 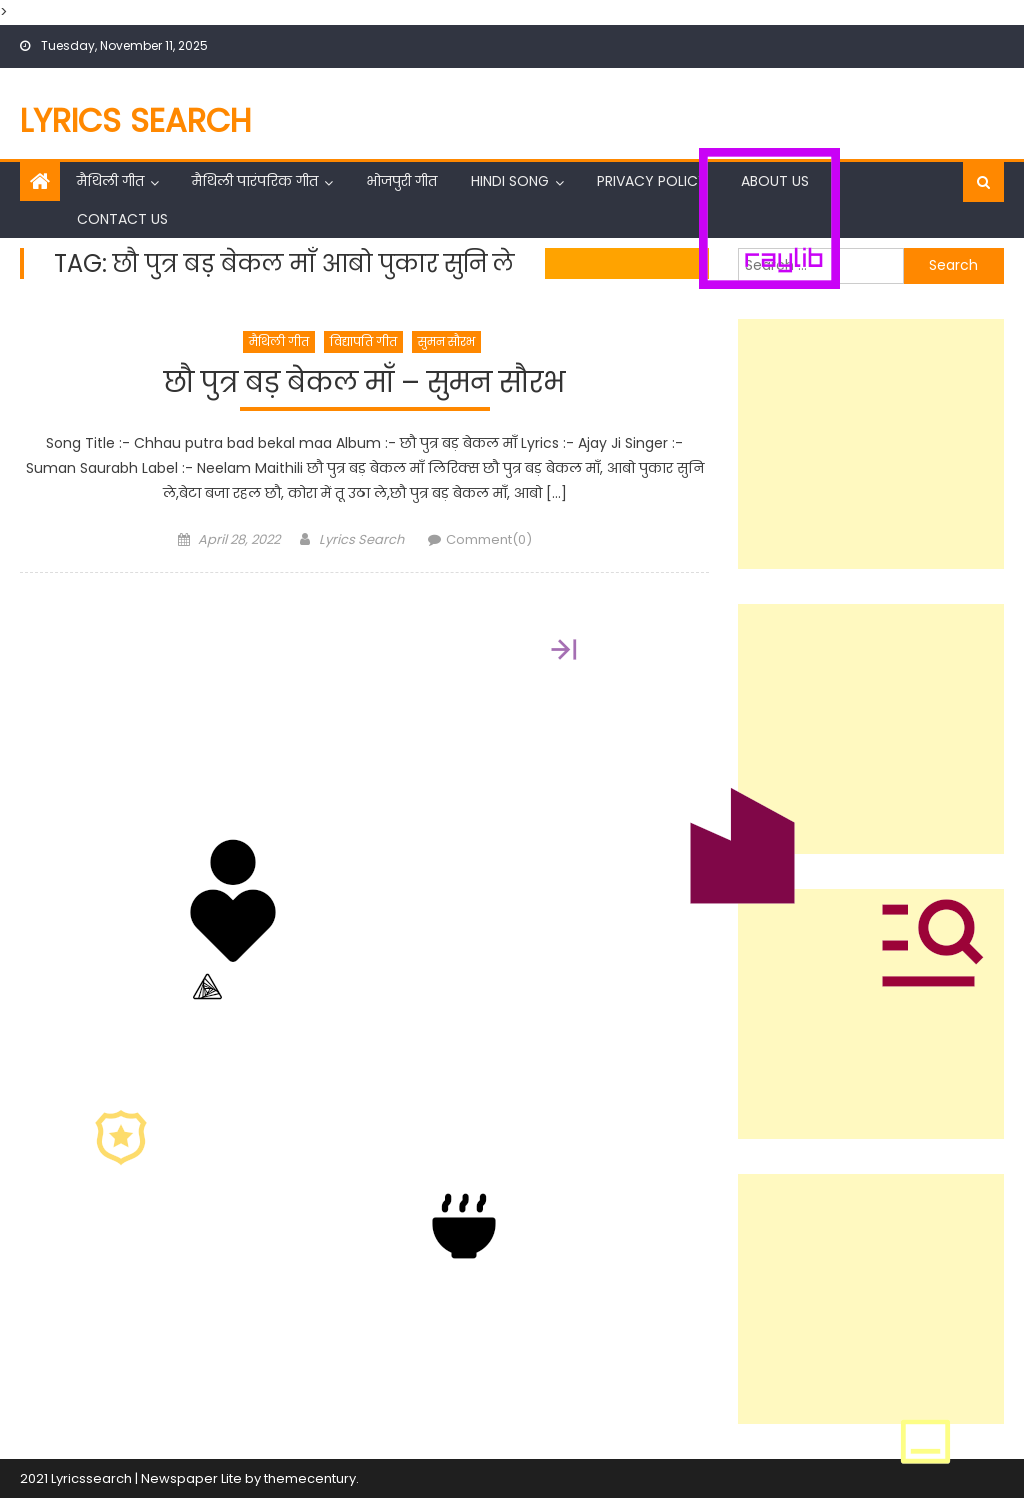 What do you see at coordinates (207, 986) in the screenshot?
I see `open the Affine app` at bounding box center [207, 986].